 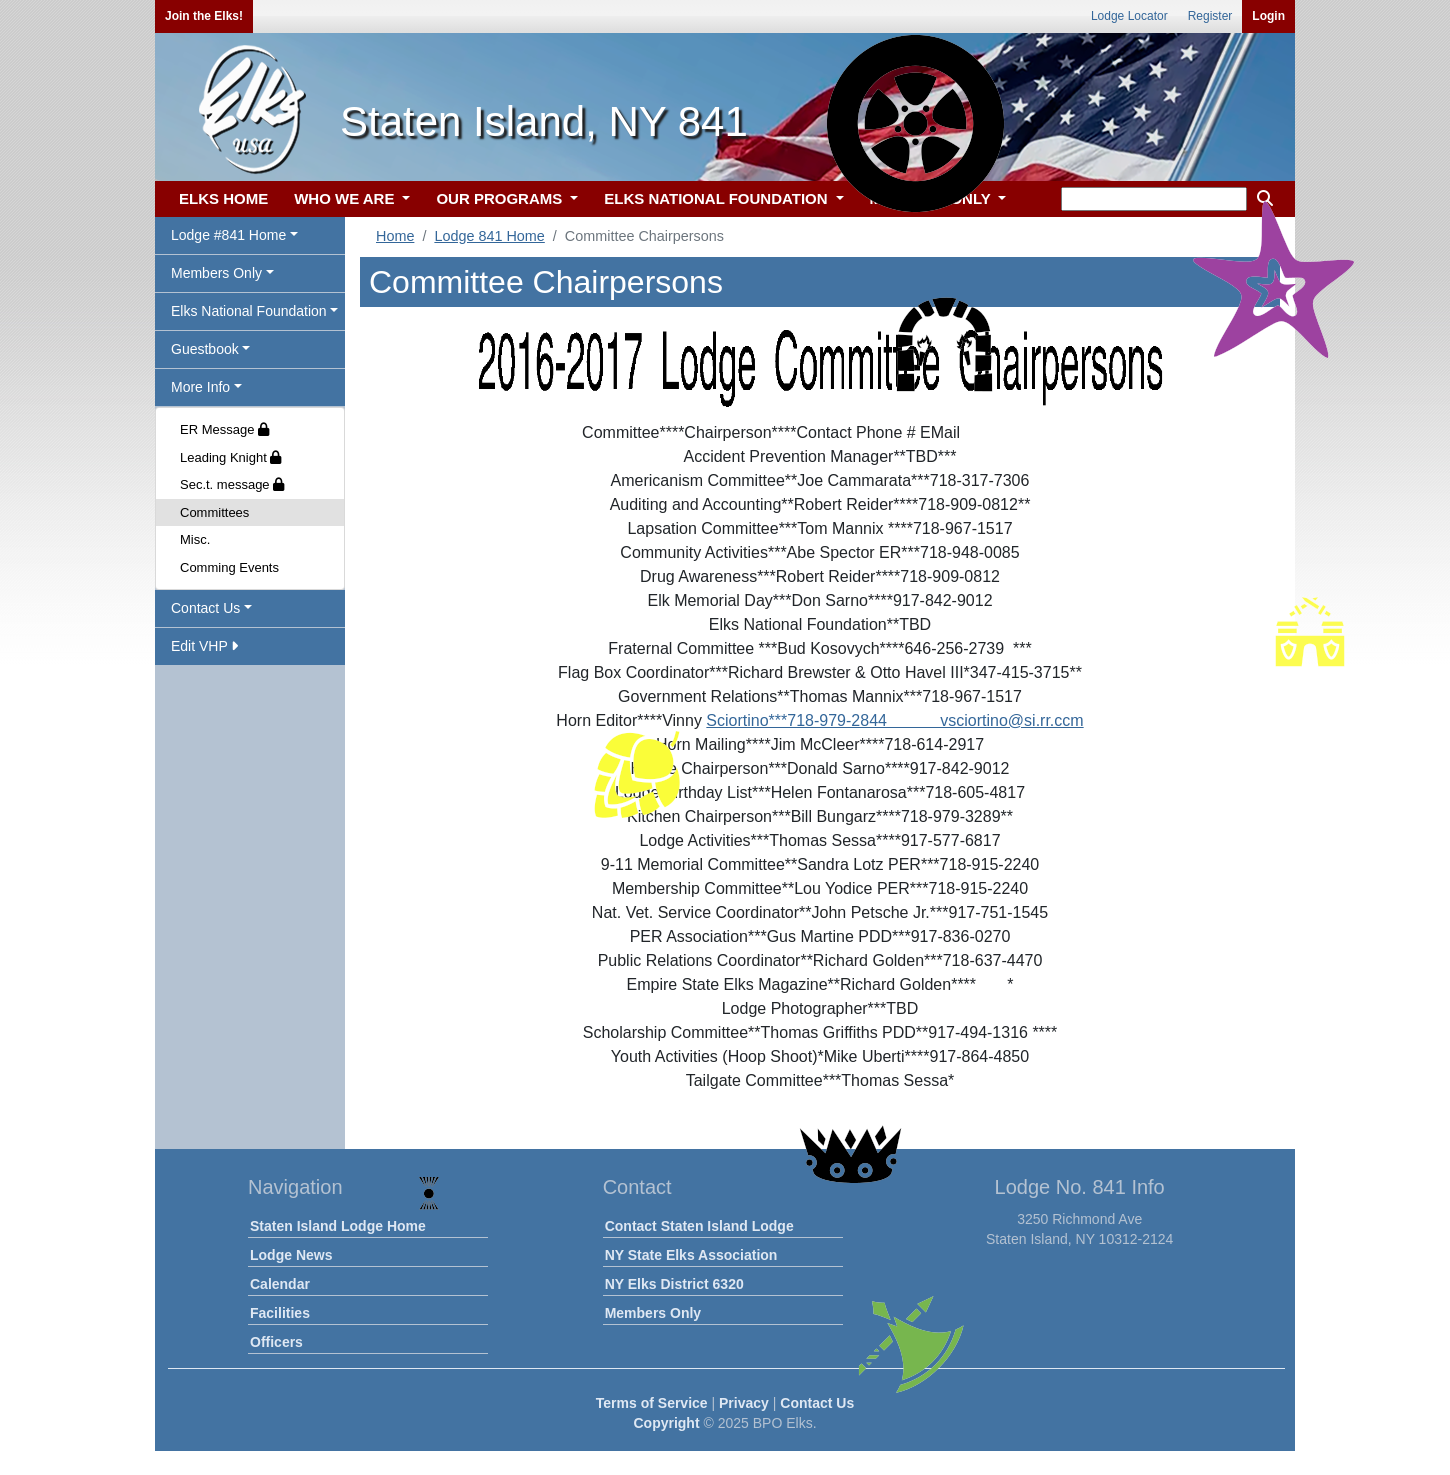 I want to click on enter a dungeon or underground level, so click(x=944, y=344).